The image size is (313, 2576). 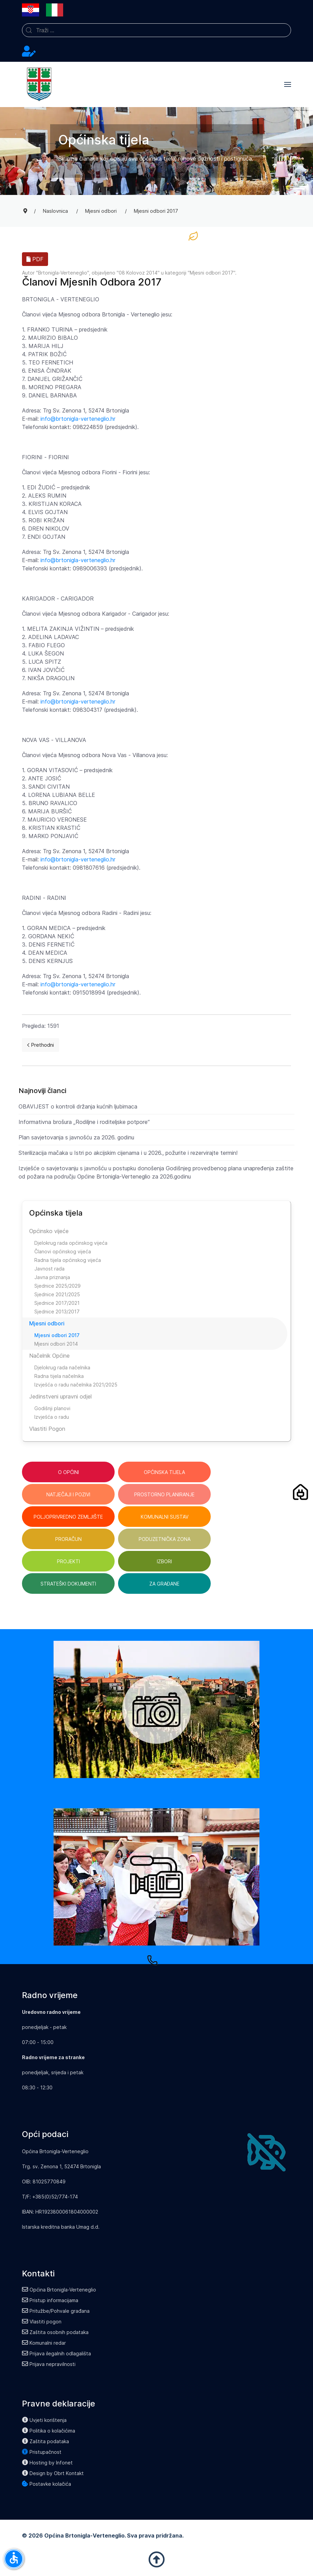 I want to click on access smart home power settings, so click(x=300, y=1492).